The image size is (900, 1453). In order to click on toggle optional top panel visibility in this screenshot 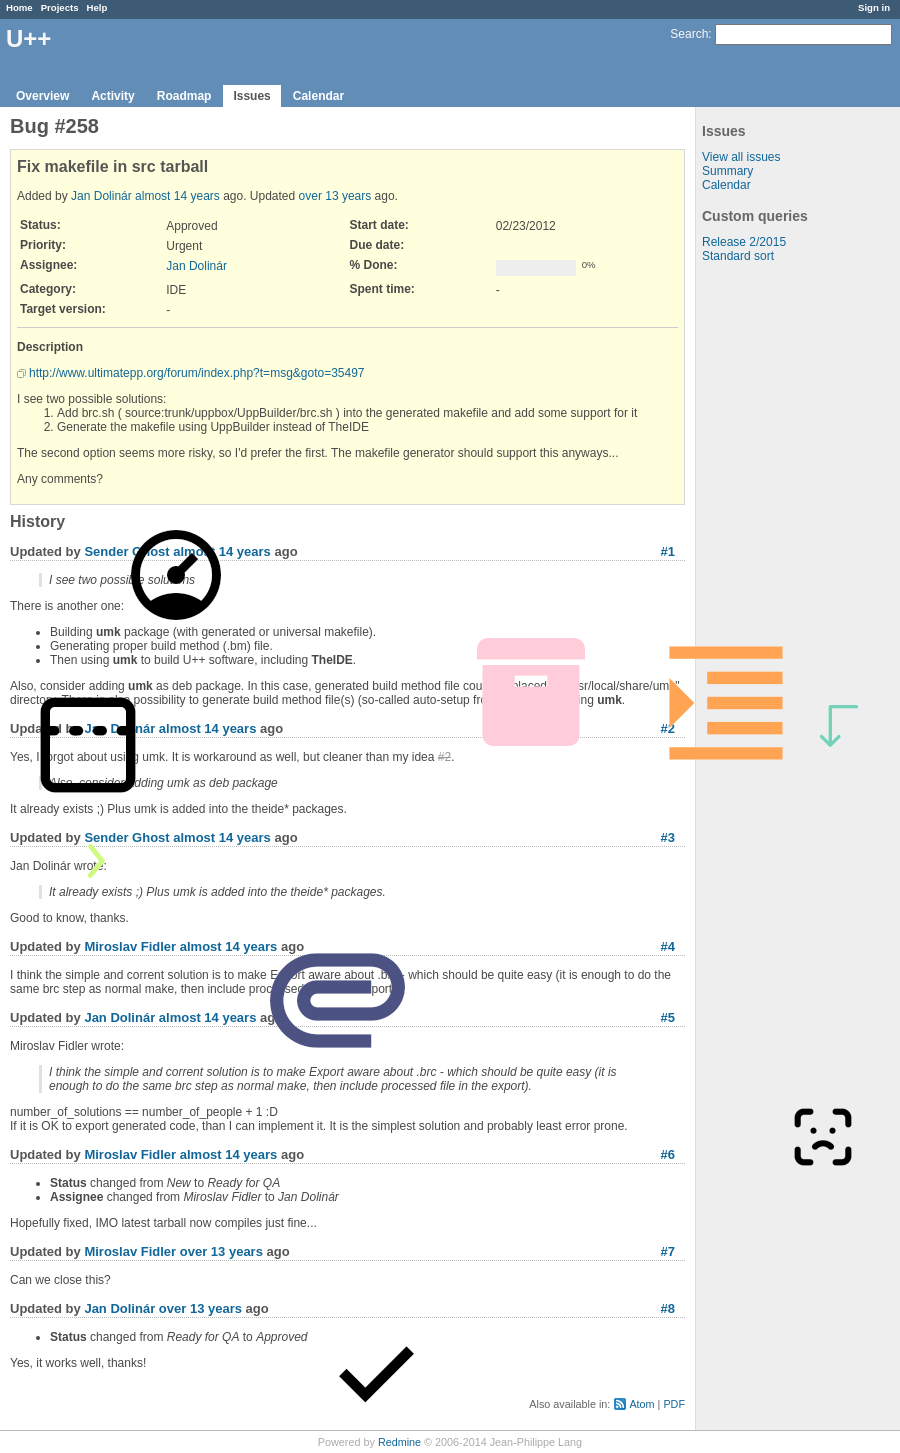, I will do `click(88, 745)`.